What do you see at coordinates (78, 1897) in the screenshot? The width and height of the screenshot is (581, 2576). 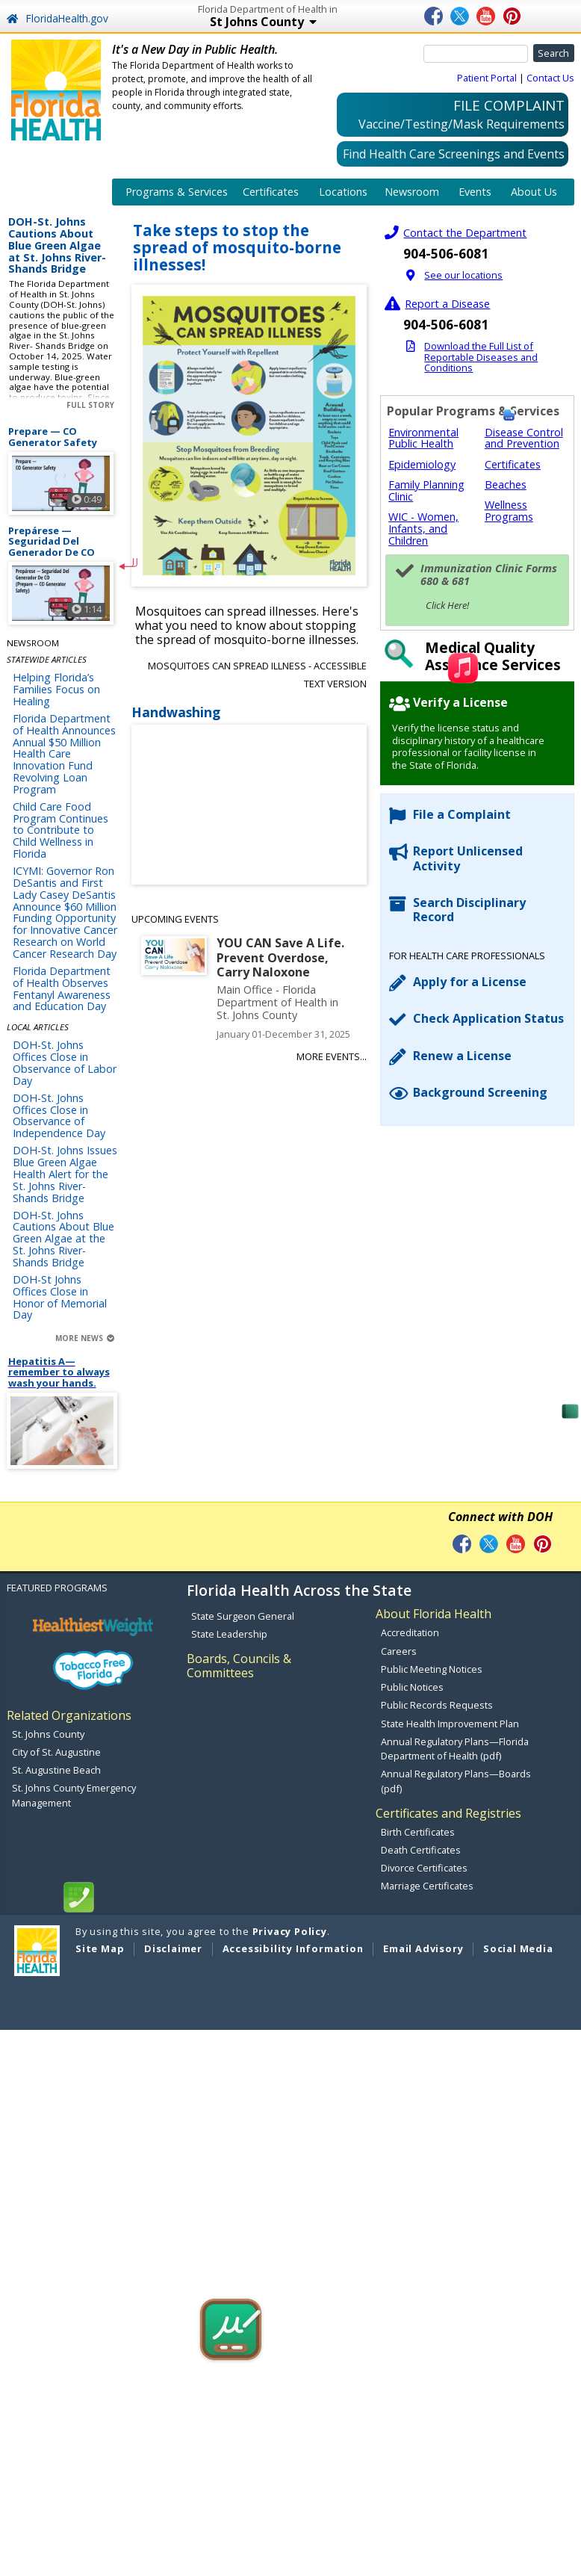 I see `open the phone or calls app` at bounding box center [78, 1897].